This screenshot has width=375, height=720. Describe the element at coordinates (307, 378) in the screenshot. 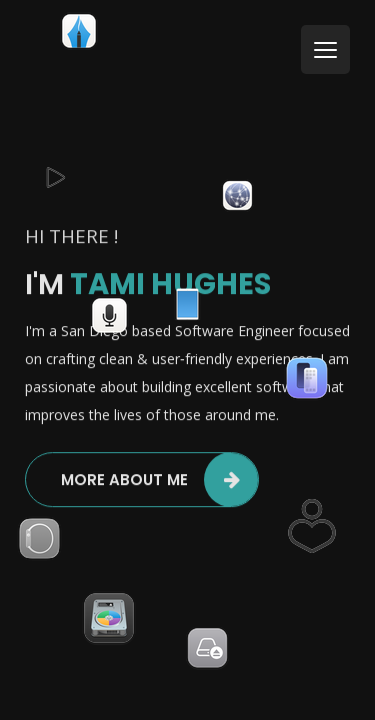

I see `open kde connect preferences` at that location.